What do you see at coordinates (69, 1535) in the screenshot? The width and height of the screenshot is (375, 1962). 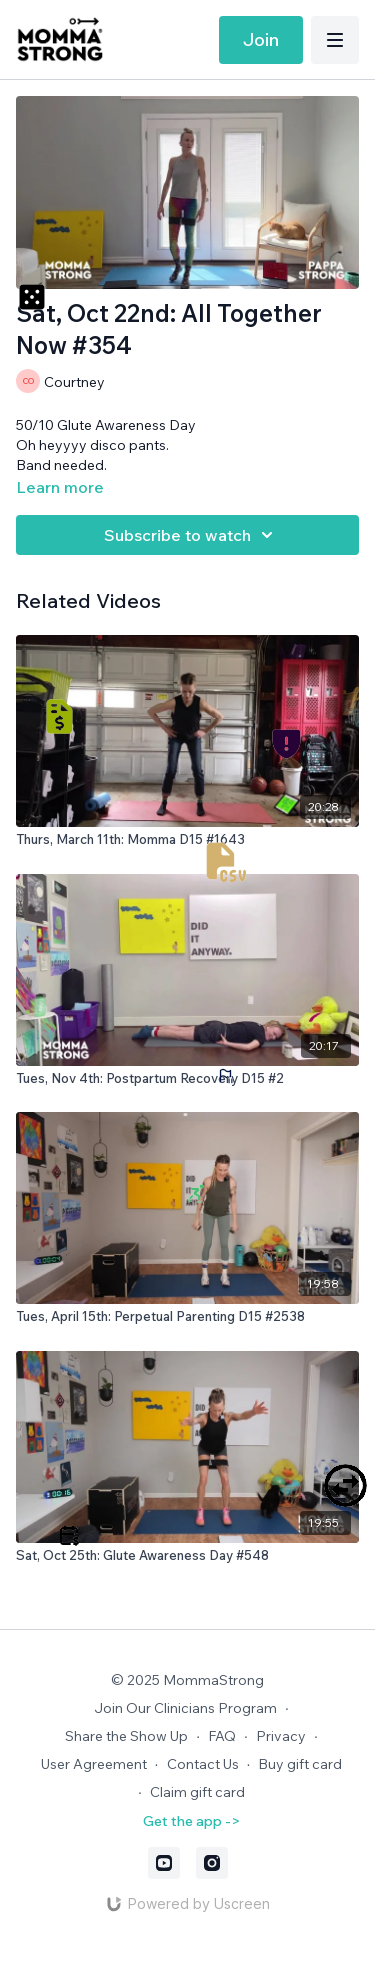 I see `view payment schedule or billing dates` at bounding box center [69, 1535].